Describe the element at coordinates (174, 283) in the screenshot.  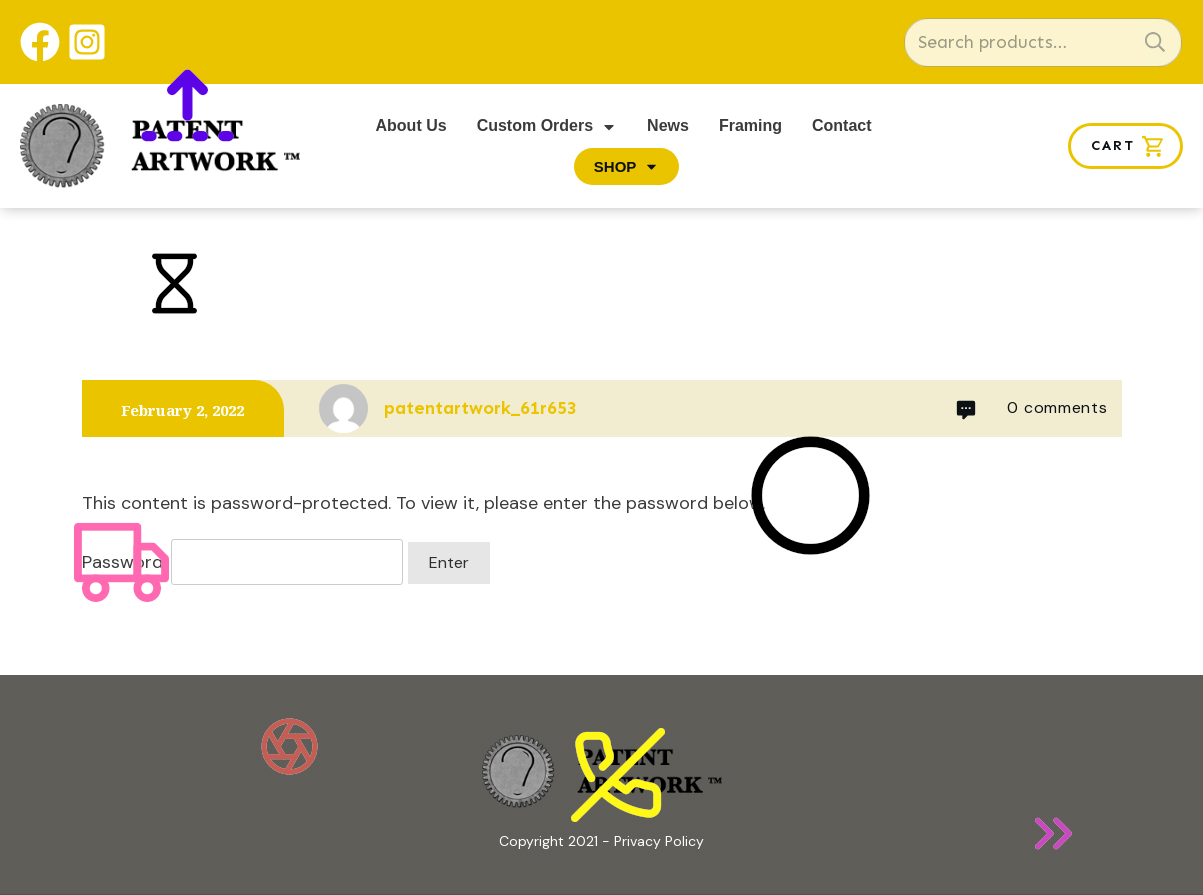
I see `indicates a process is waiting or pending` at that location.